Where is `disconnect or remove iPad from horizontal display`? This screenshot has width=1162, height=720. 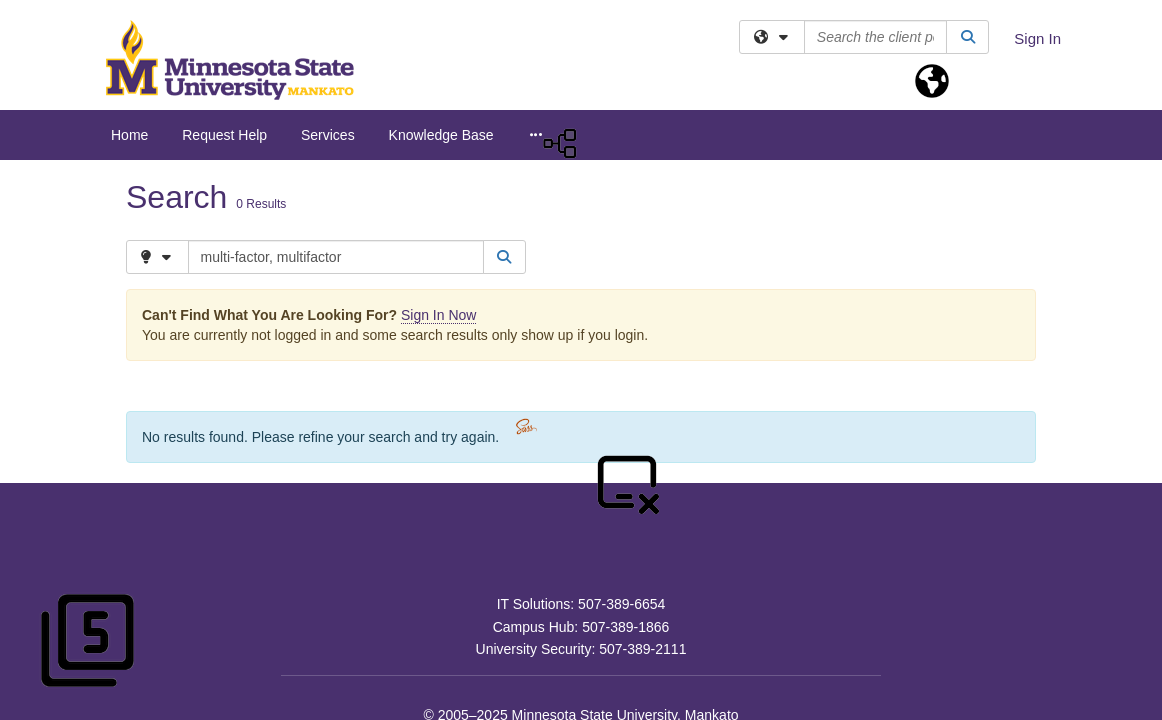 disconnect or remove iPad from horizontal display is located at coordinates (627, 482).